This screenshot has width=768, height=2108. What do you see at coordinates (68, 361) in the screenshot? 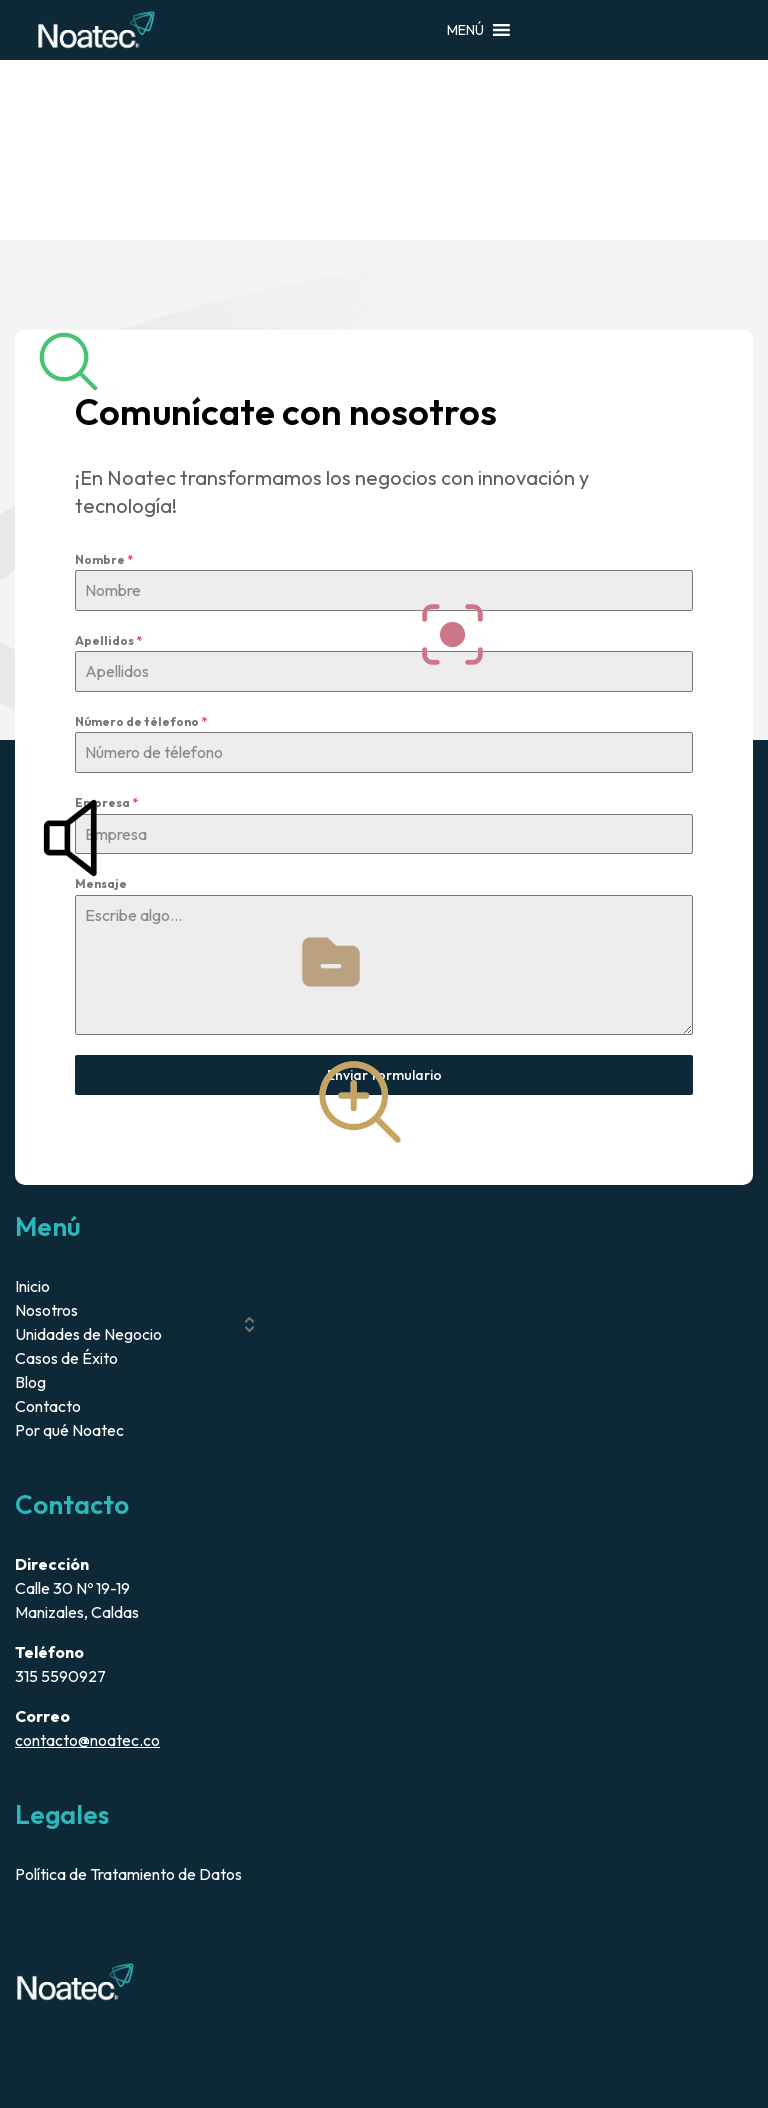
I see `search for content` at bounding box center [68, 361].